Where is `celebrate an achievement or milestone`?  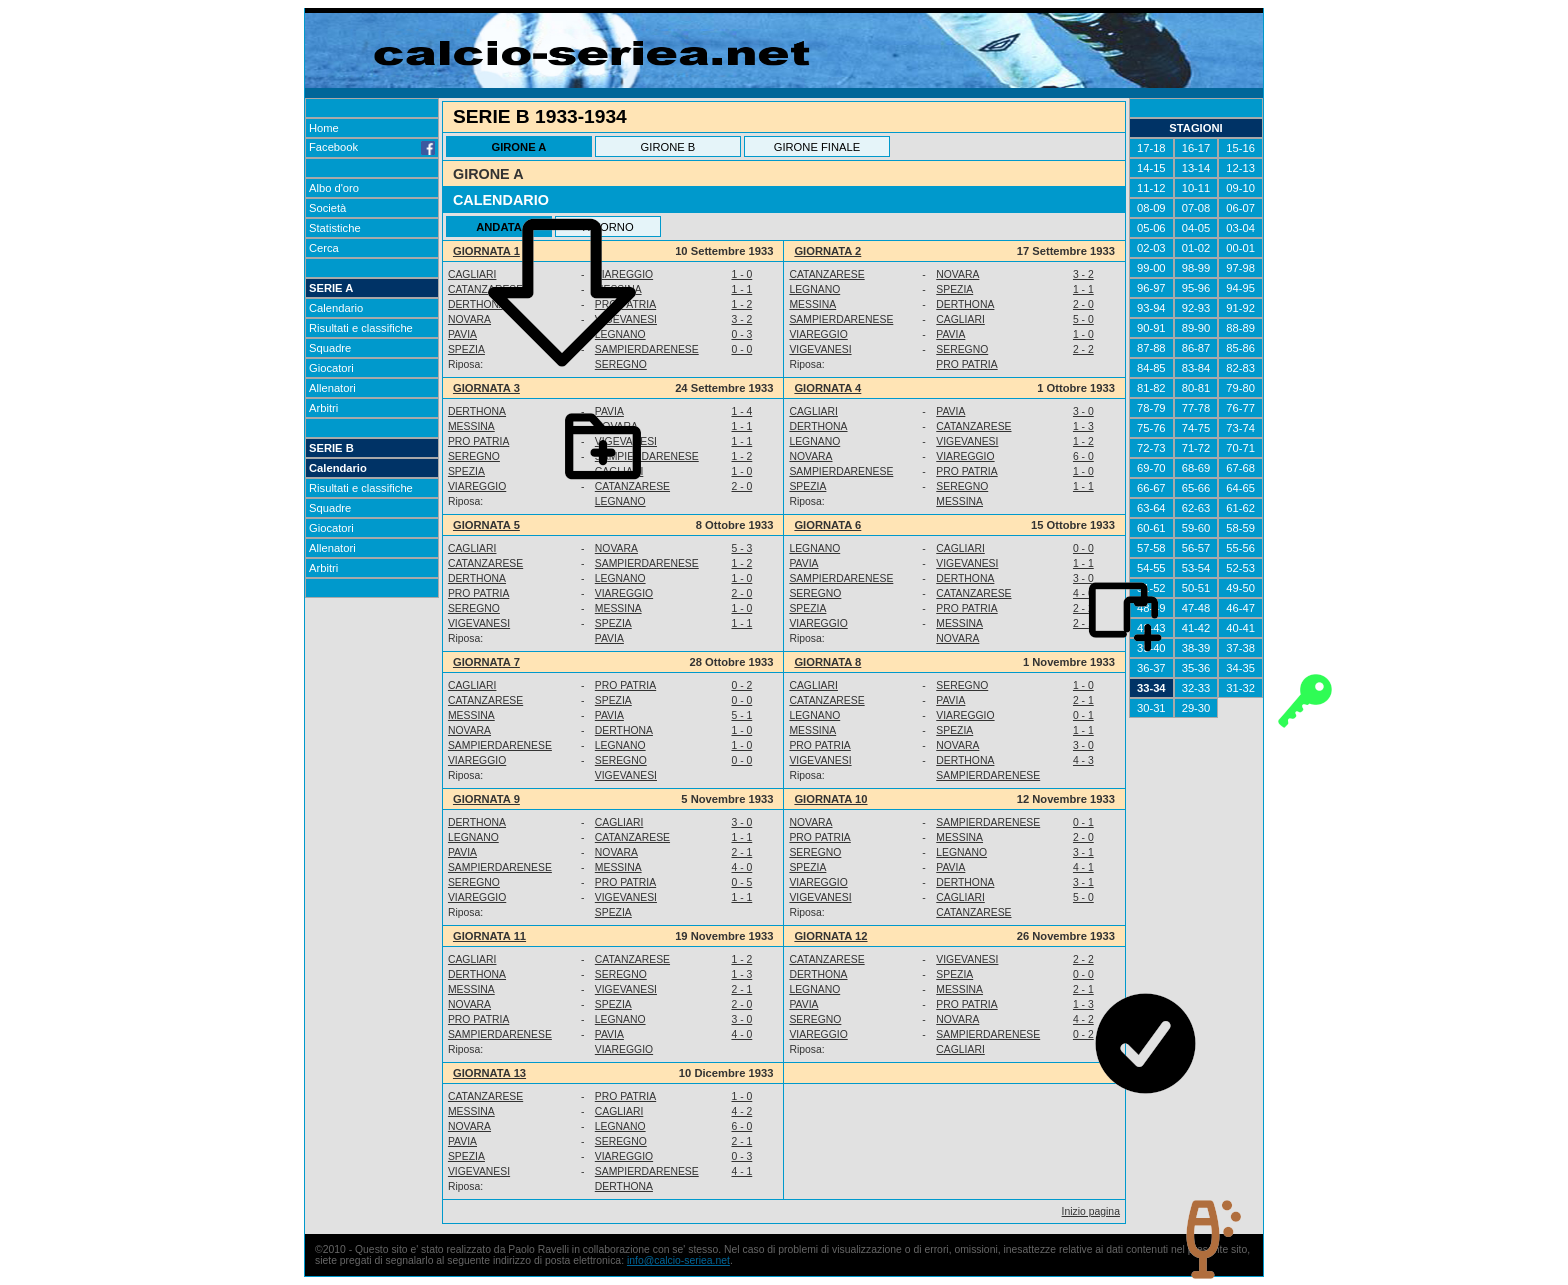
celebrate an achievement or milestone is located at coordinates (1205, 1239).